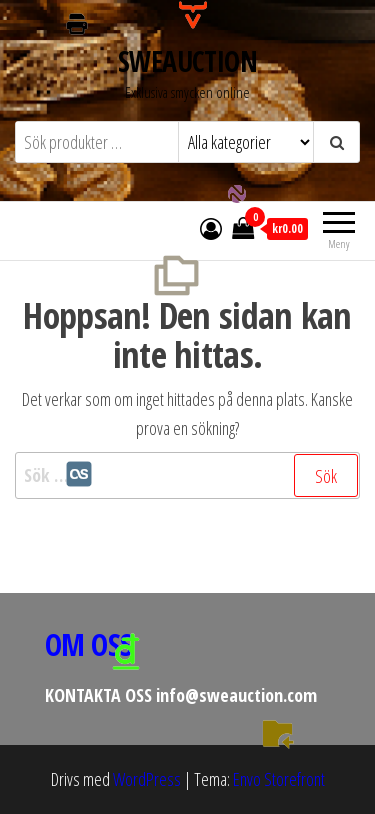  I want to click on vaadin framework branding logo, so click(193, 15).